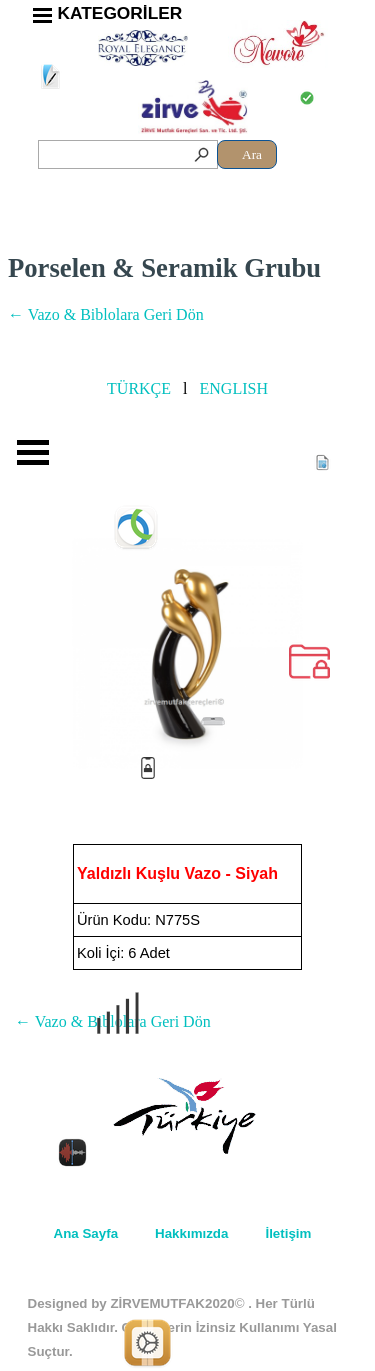  Describe the element at coordinates (148, 768) in the screenshot. I see `device is locked or secured` at that location.